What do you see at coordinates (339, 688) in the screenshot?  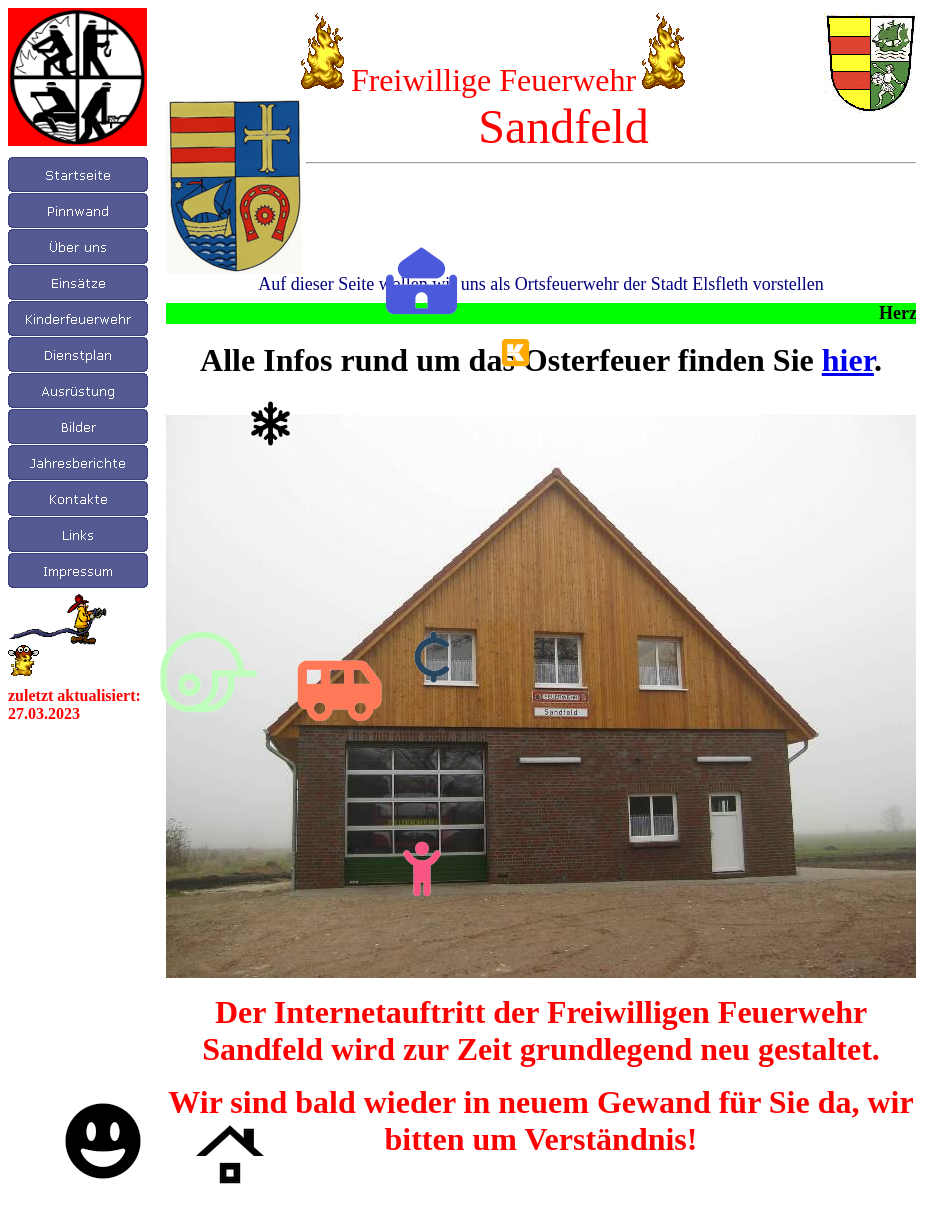 I see `book a shuttle or van service` at bounding box center [339, 688].